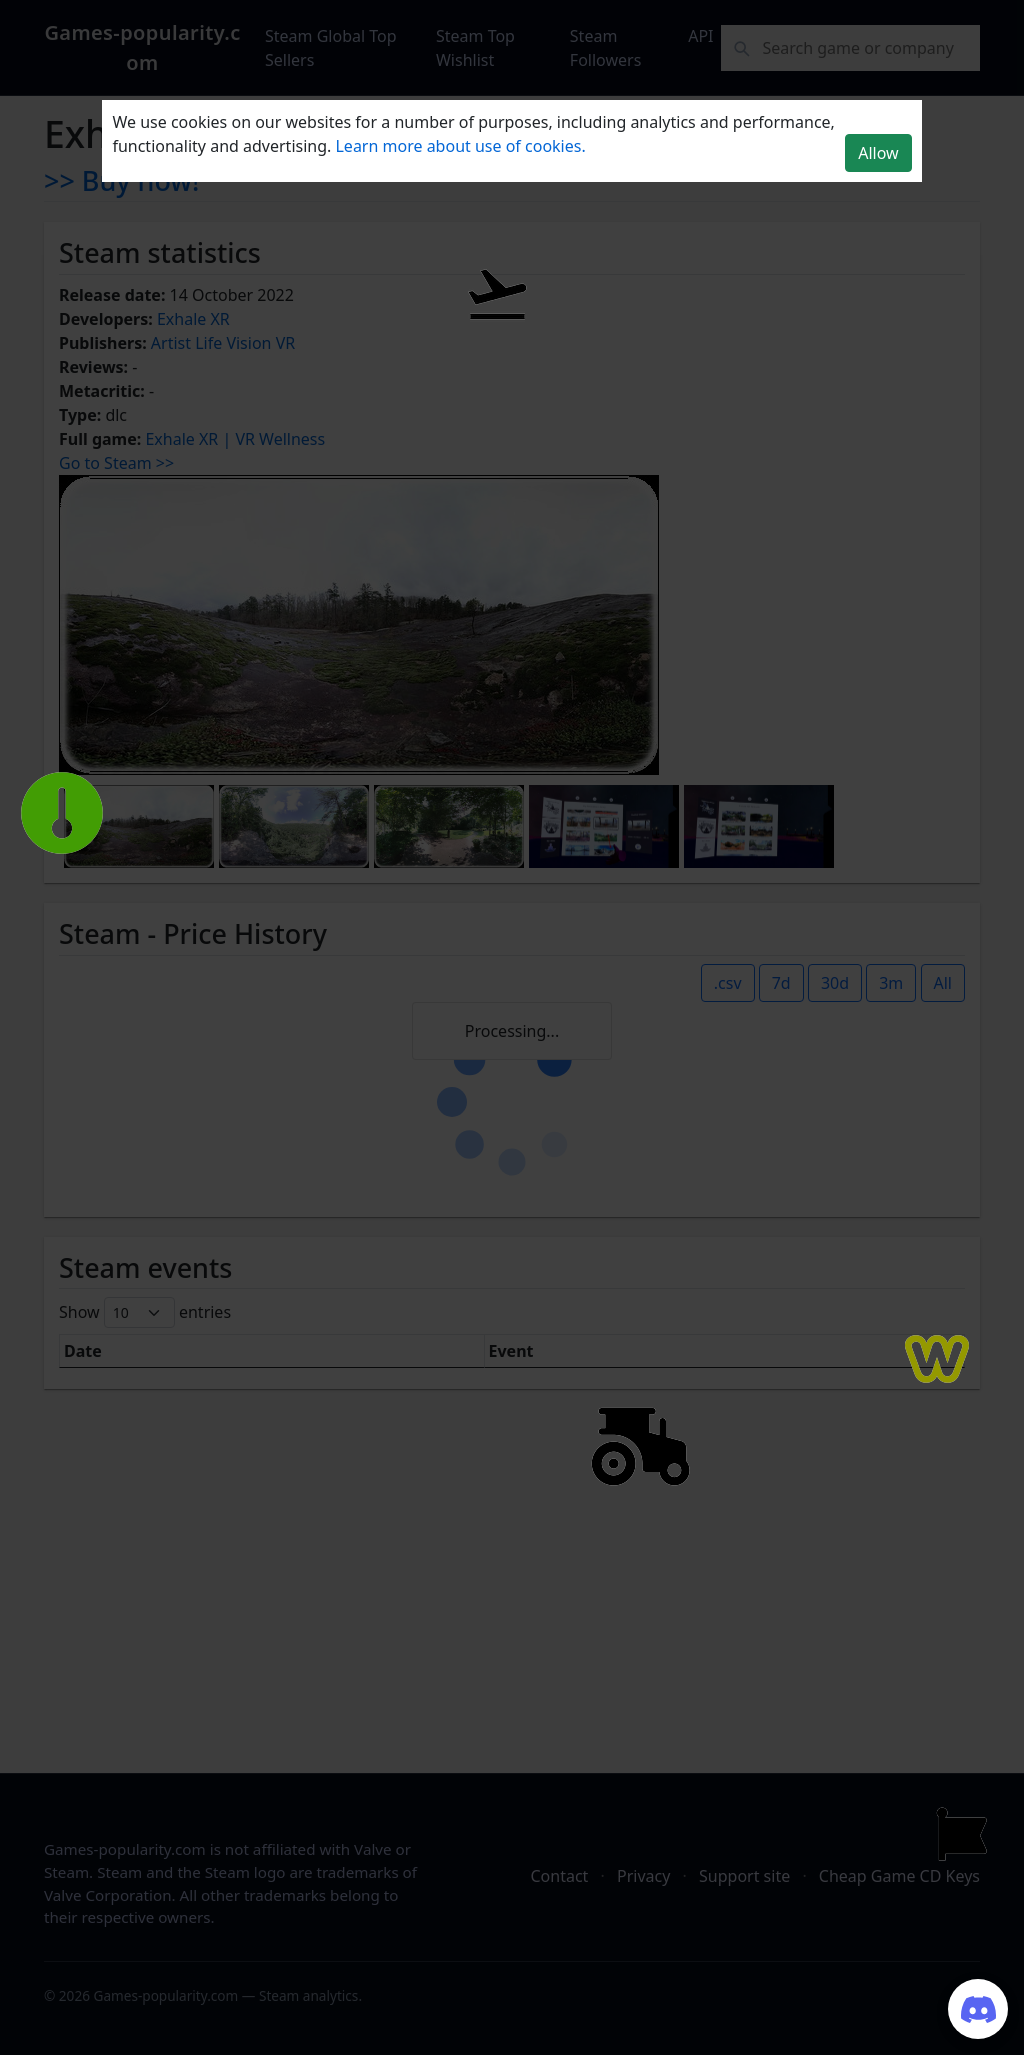 This screenshot has width=1024, height=2055. What do you see at coordinates (937, 1359) in the screenshot?
I see `weebly website builder logo` at bounding box center [937, 1359].